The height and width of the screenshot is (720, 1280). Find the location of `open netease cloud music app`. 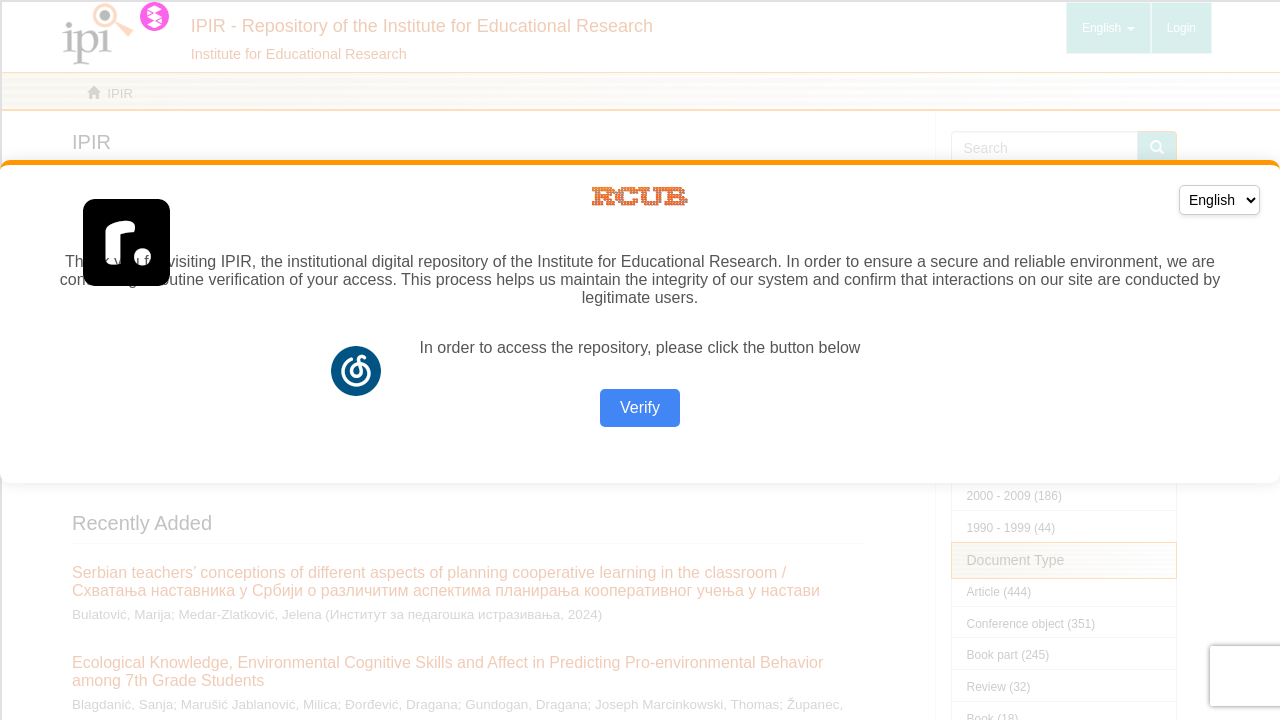

open netease cloud music app is located at coordinates (356, 371).